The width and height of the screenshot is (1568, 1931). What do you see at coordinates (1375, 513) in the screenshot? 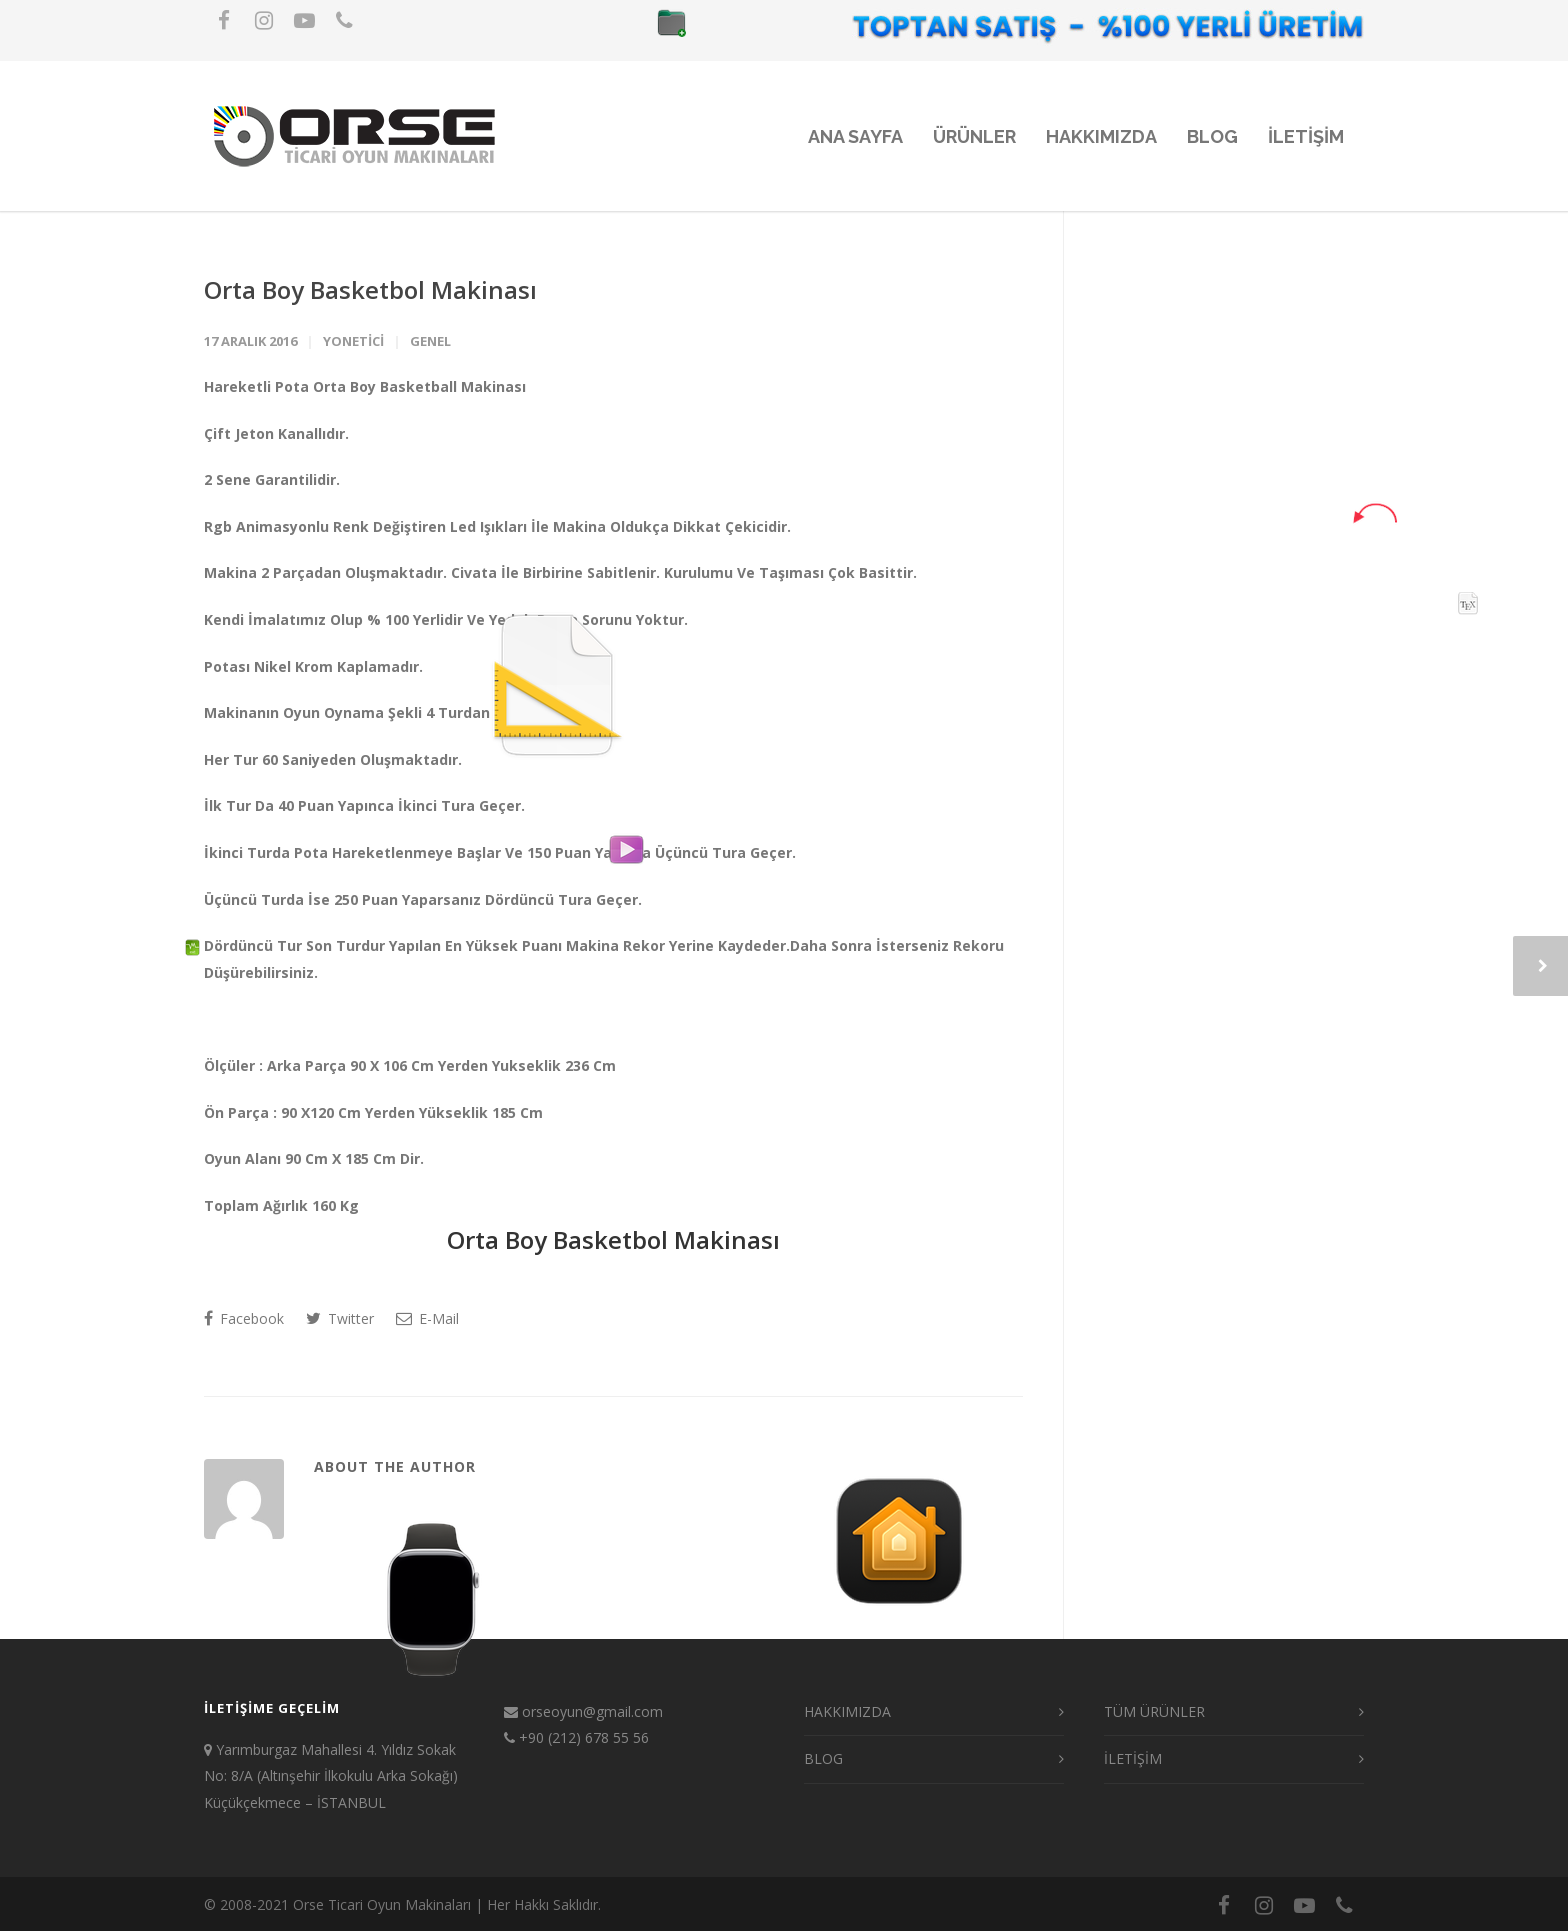
I see `undo the last action` at bounding box center [1375, 513].